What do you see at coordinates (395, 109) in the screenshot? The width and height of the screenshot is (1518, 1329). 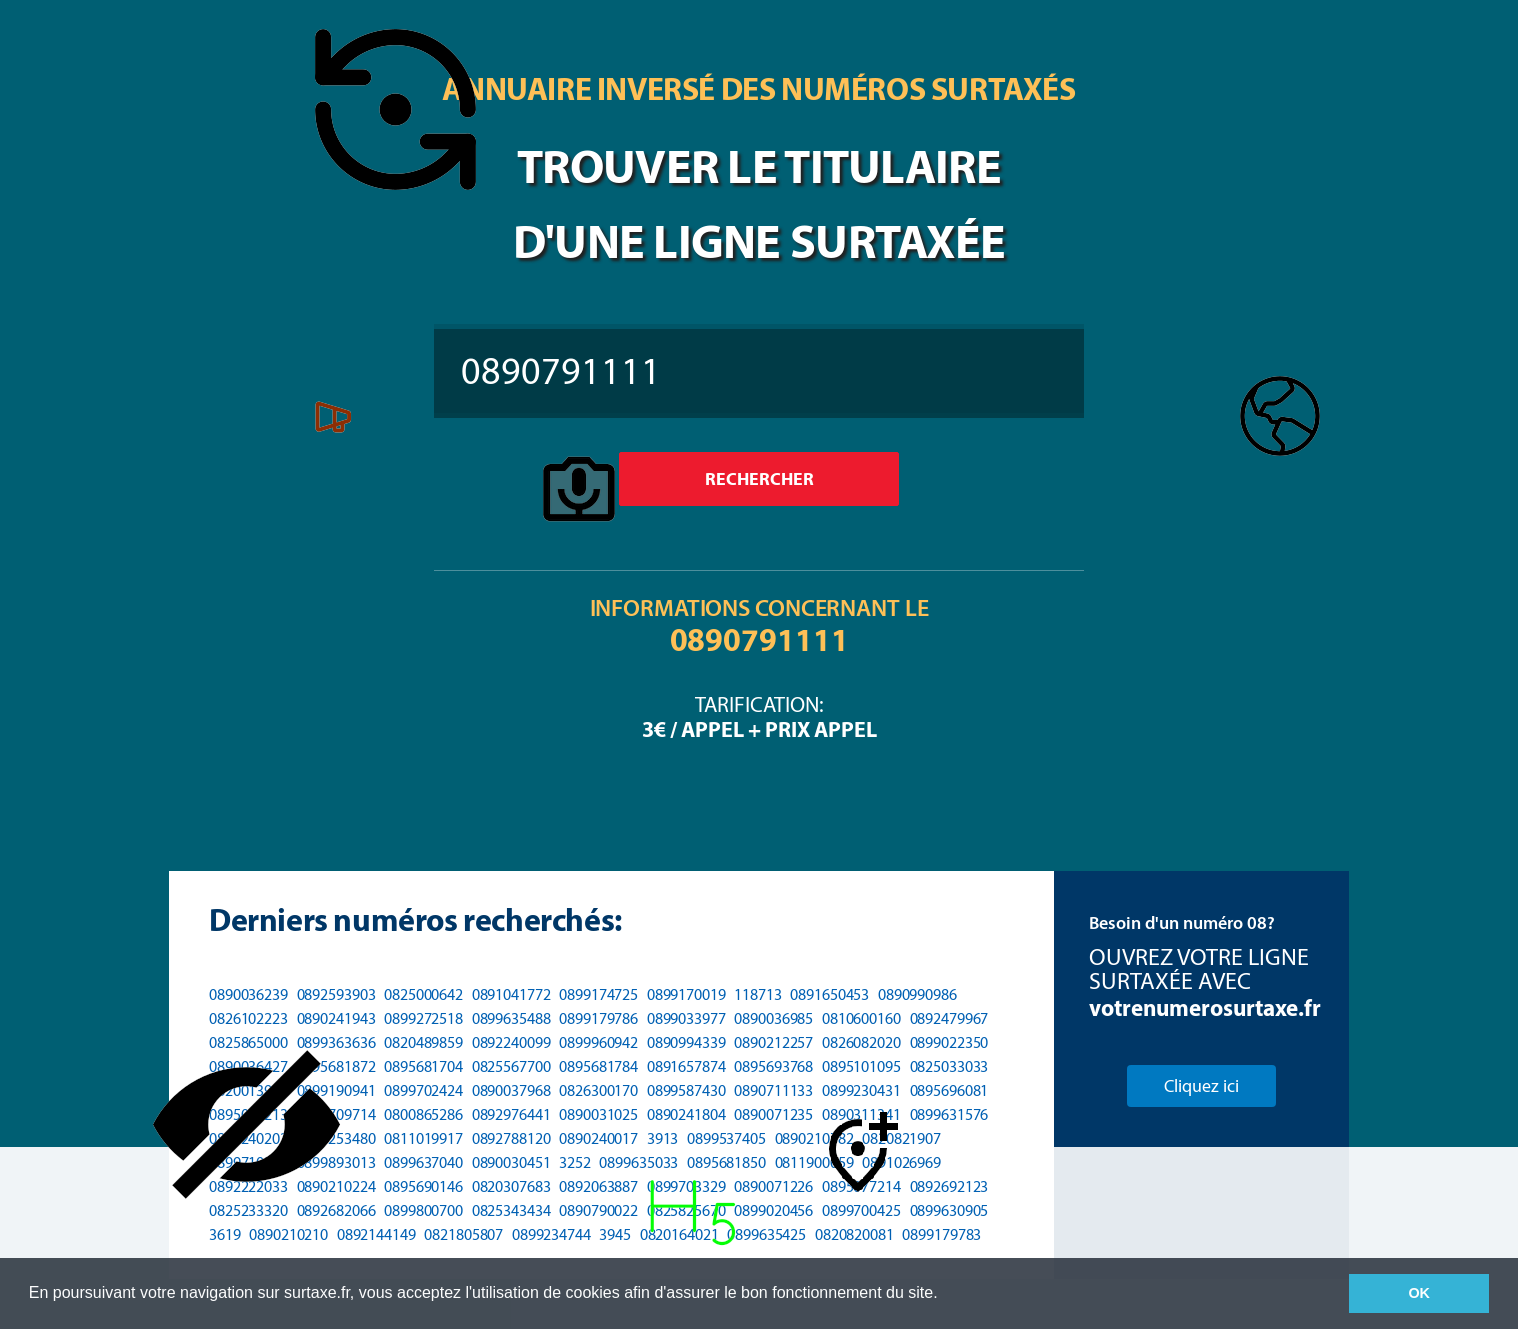 I see `refresh or sync with status indicator` at bounding box center [395, 109].